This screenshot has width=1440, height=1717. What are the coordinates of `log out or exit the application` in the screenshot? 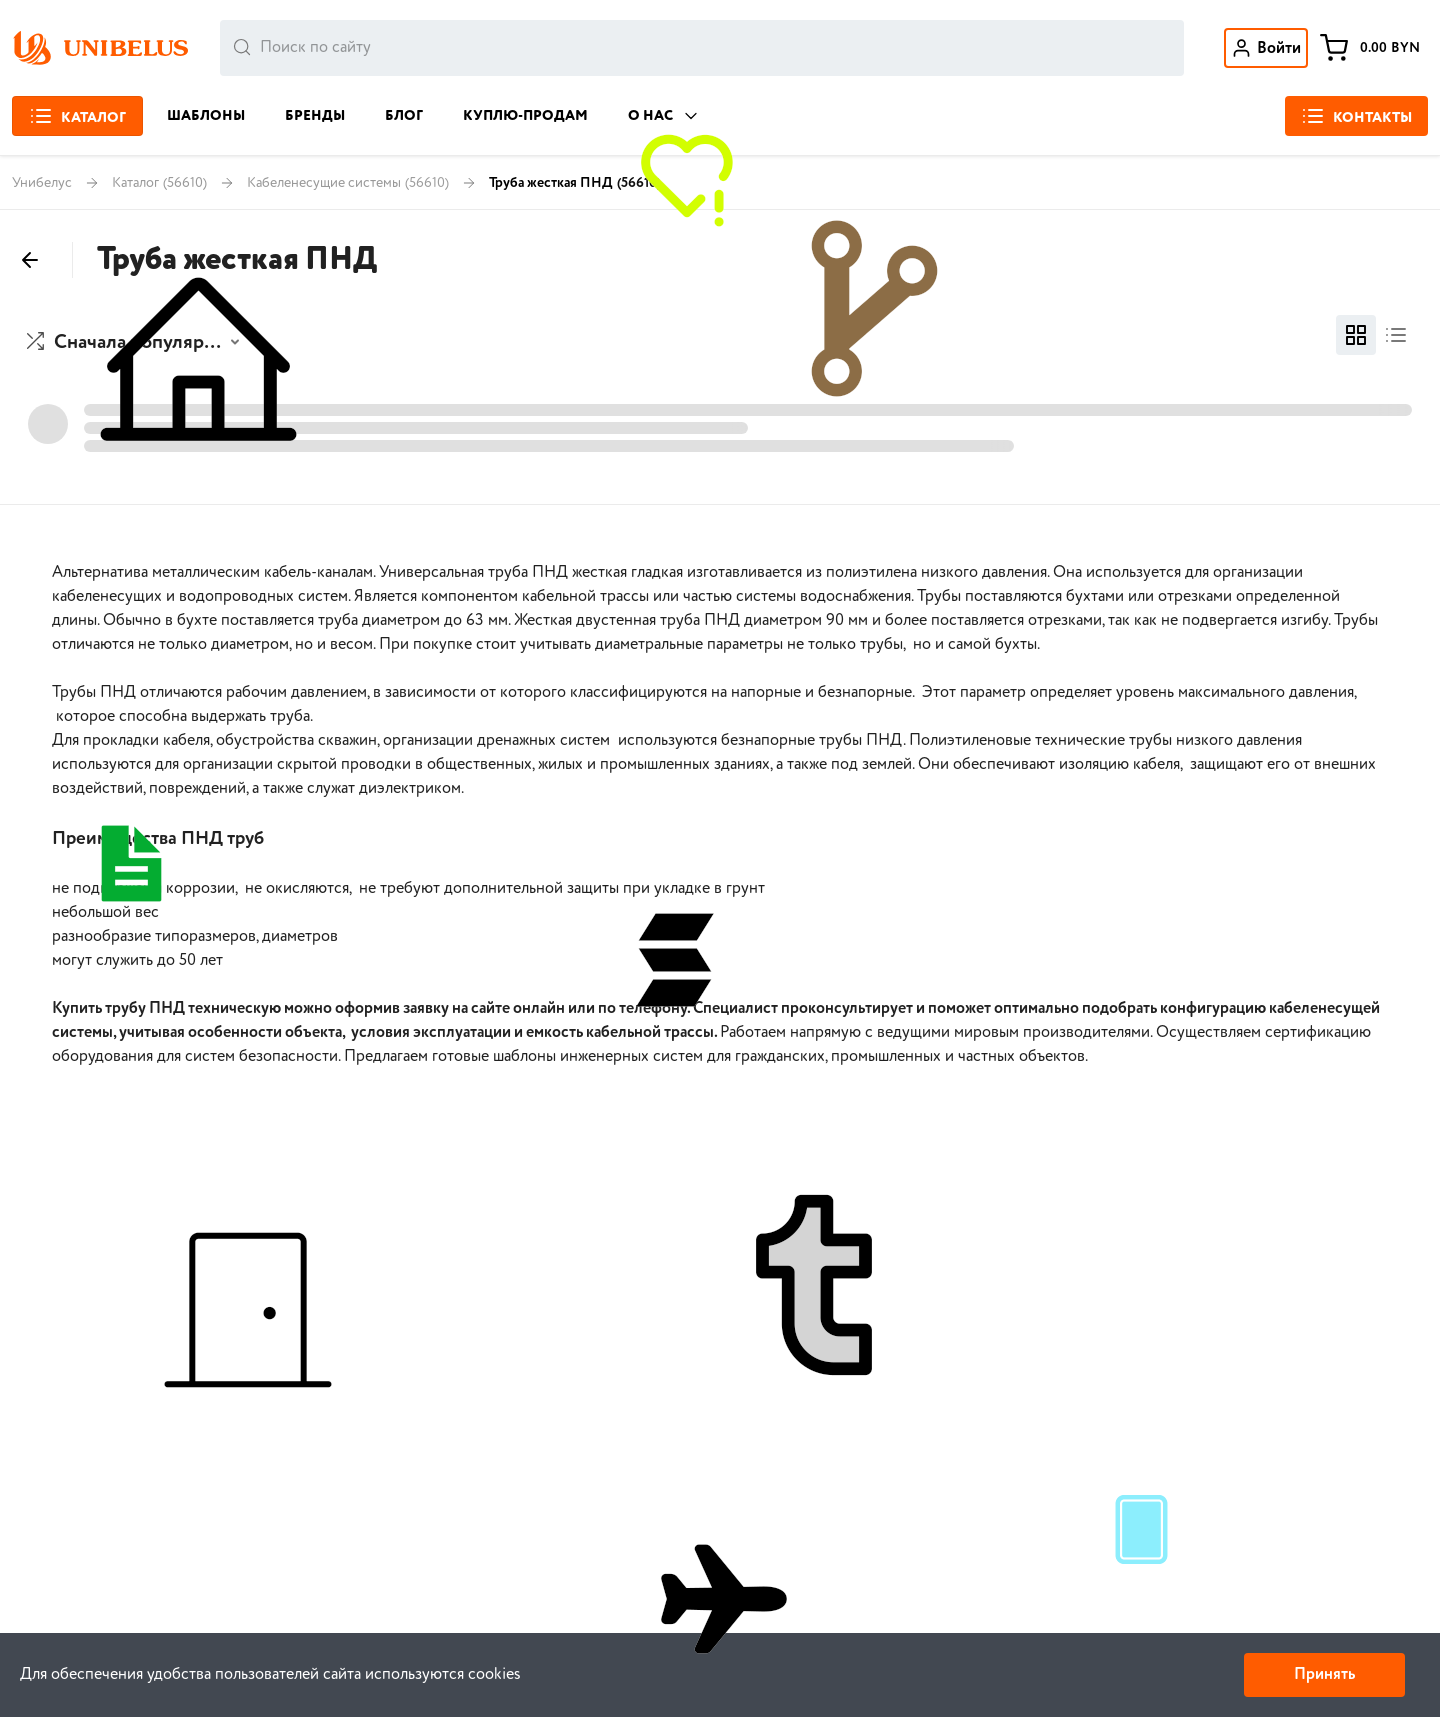 It's located at (248, 1310).